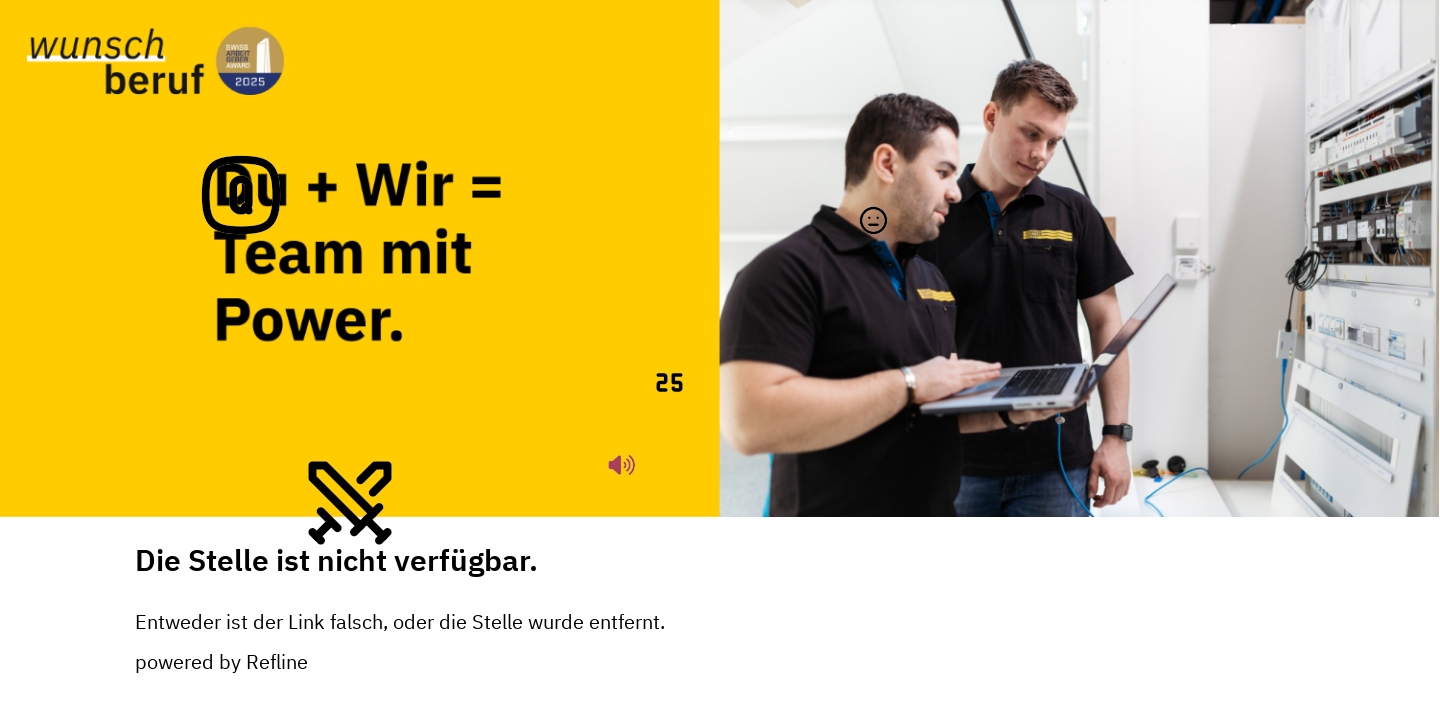  I want to click on initiate battle or combat mode, so click(350, 503).